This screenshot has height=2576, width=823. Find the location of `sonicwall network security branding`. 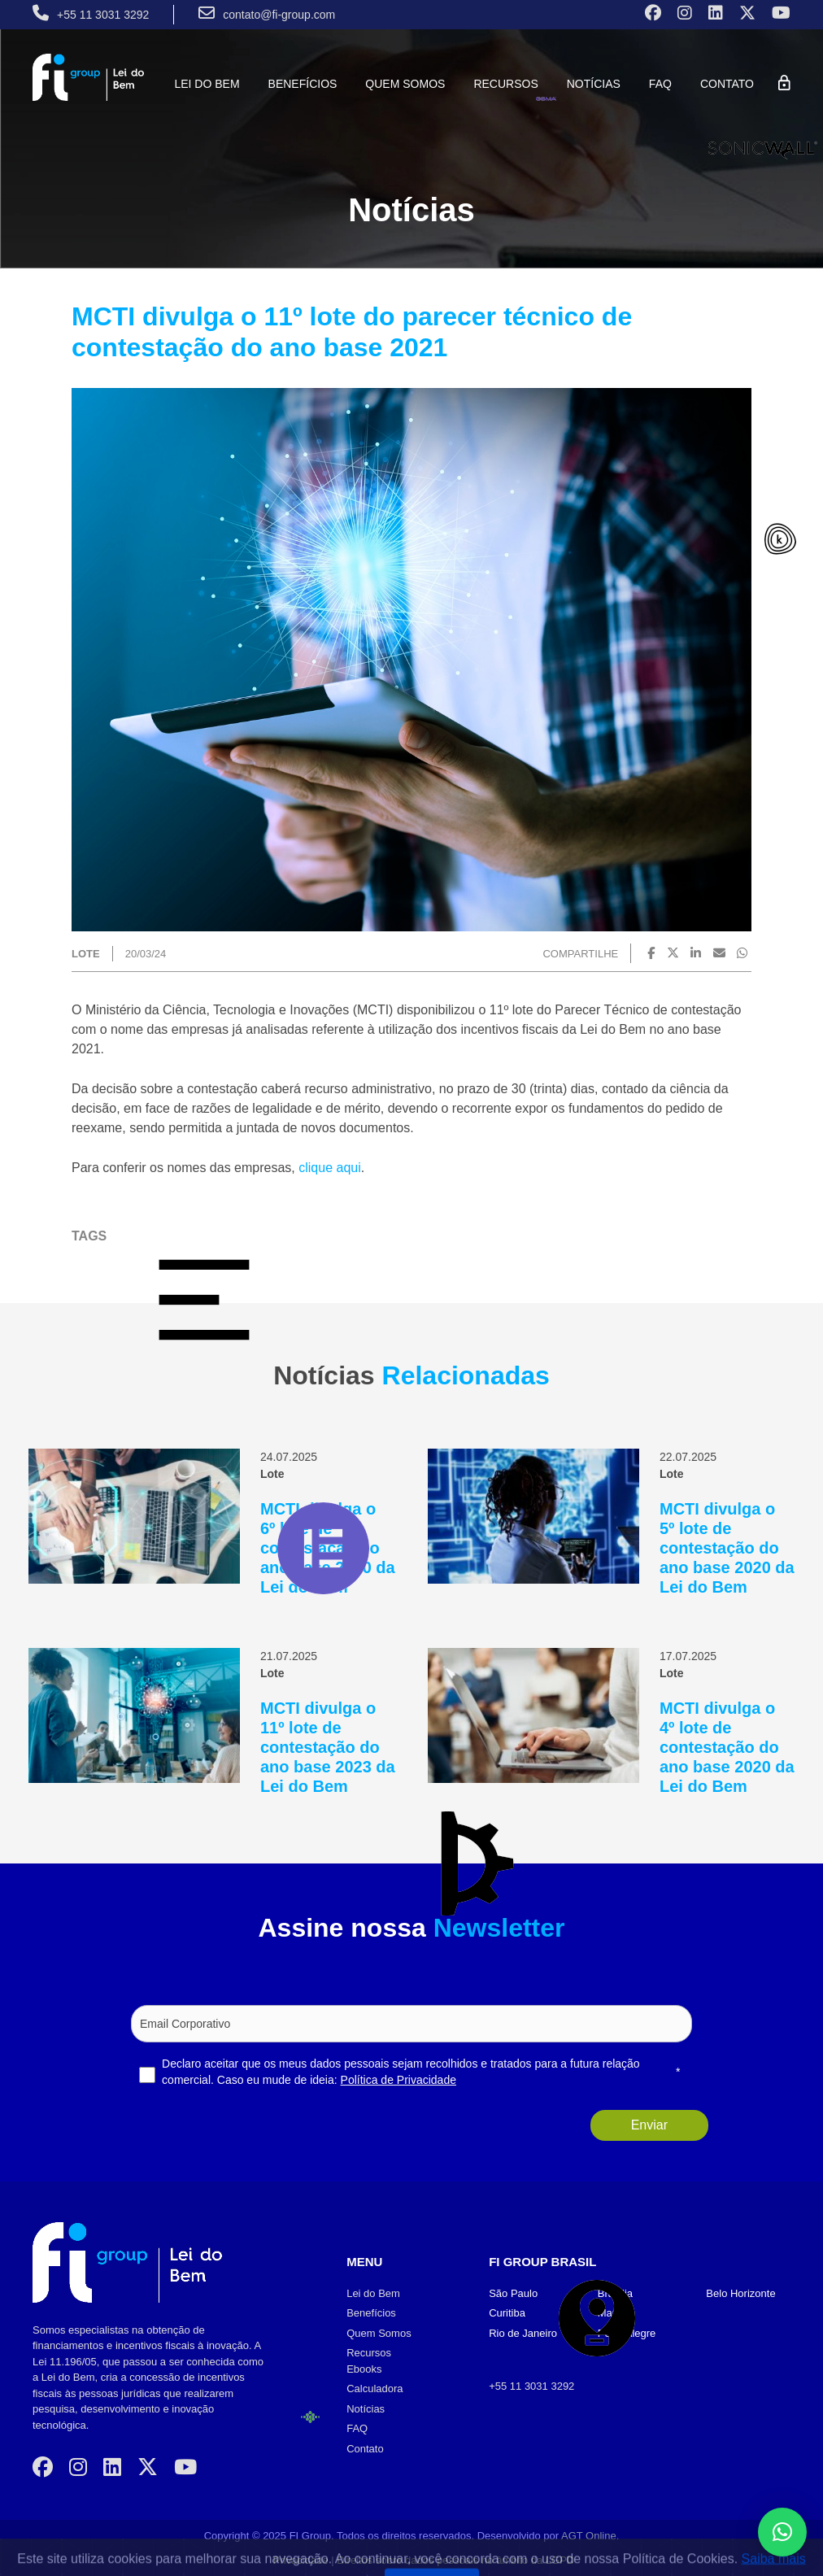

sonicwall network security branding is located at coordinates (763, 150).